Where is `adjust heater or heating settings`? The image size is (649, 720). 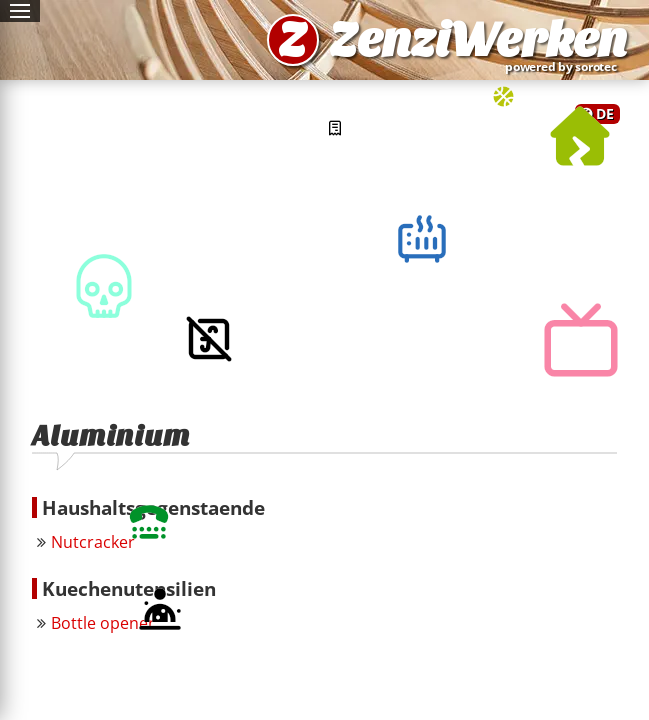
adjust heater or heating settings is located at coordinates (422, 239).